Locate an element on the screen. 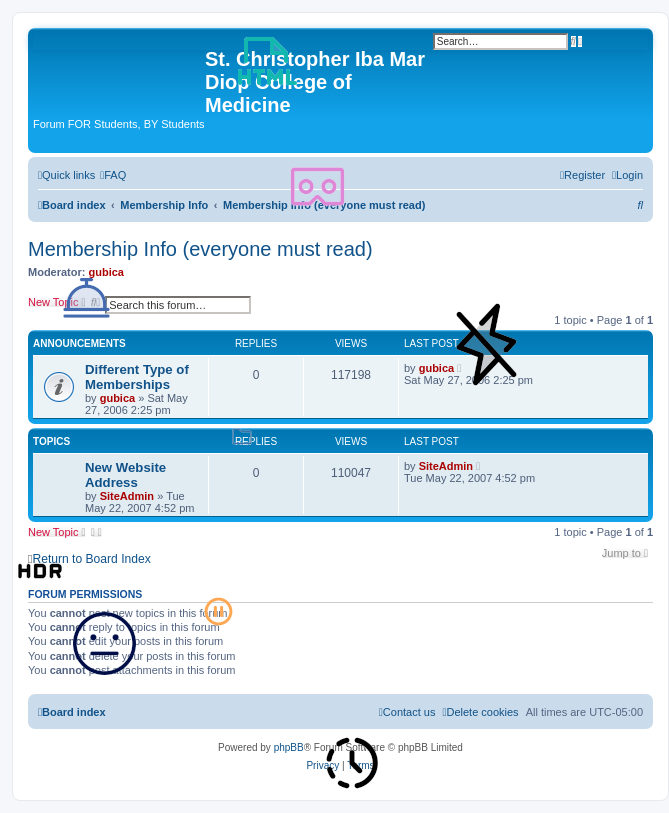 Image resolution: width=669 pixels, height=813 pixels. enable HDR mode for photos is located at coordinates (40, 571).